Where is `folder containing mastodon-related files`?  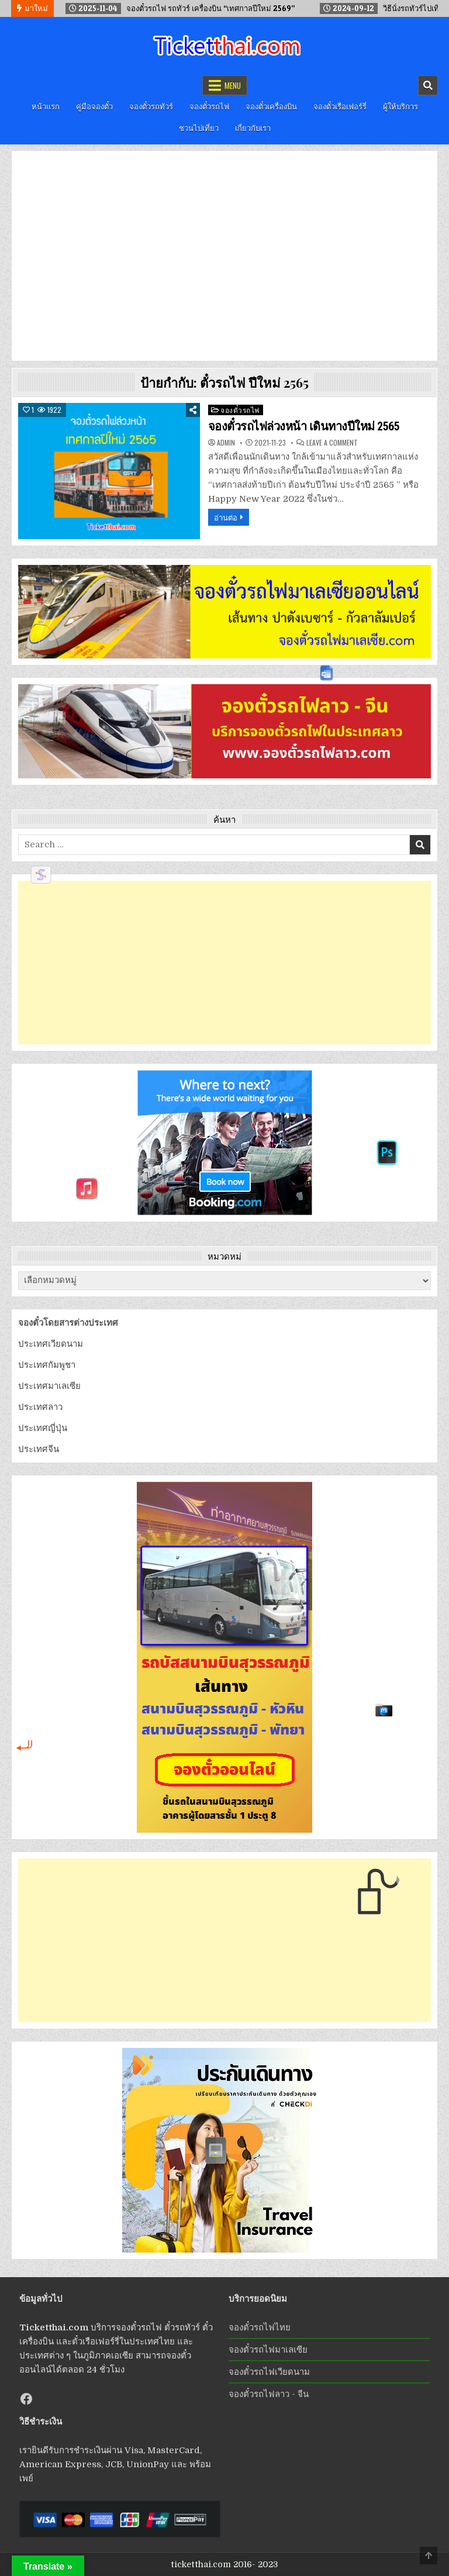
folder containing mastodon-related files is located at coordinates (384, 1710).